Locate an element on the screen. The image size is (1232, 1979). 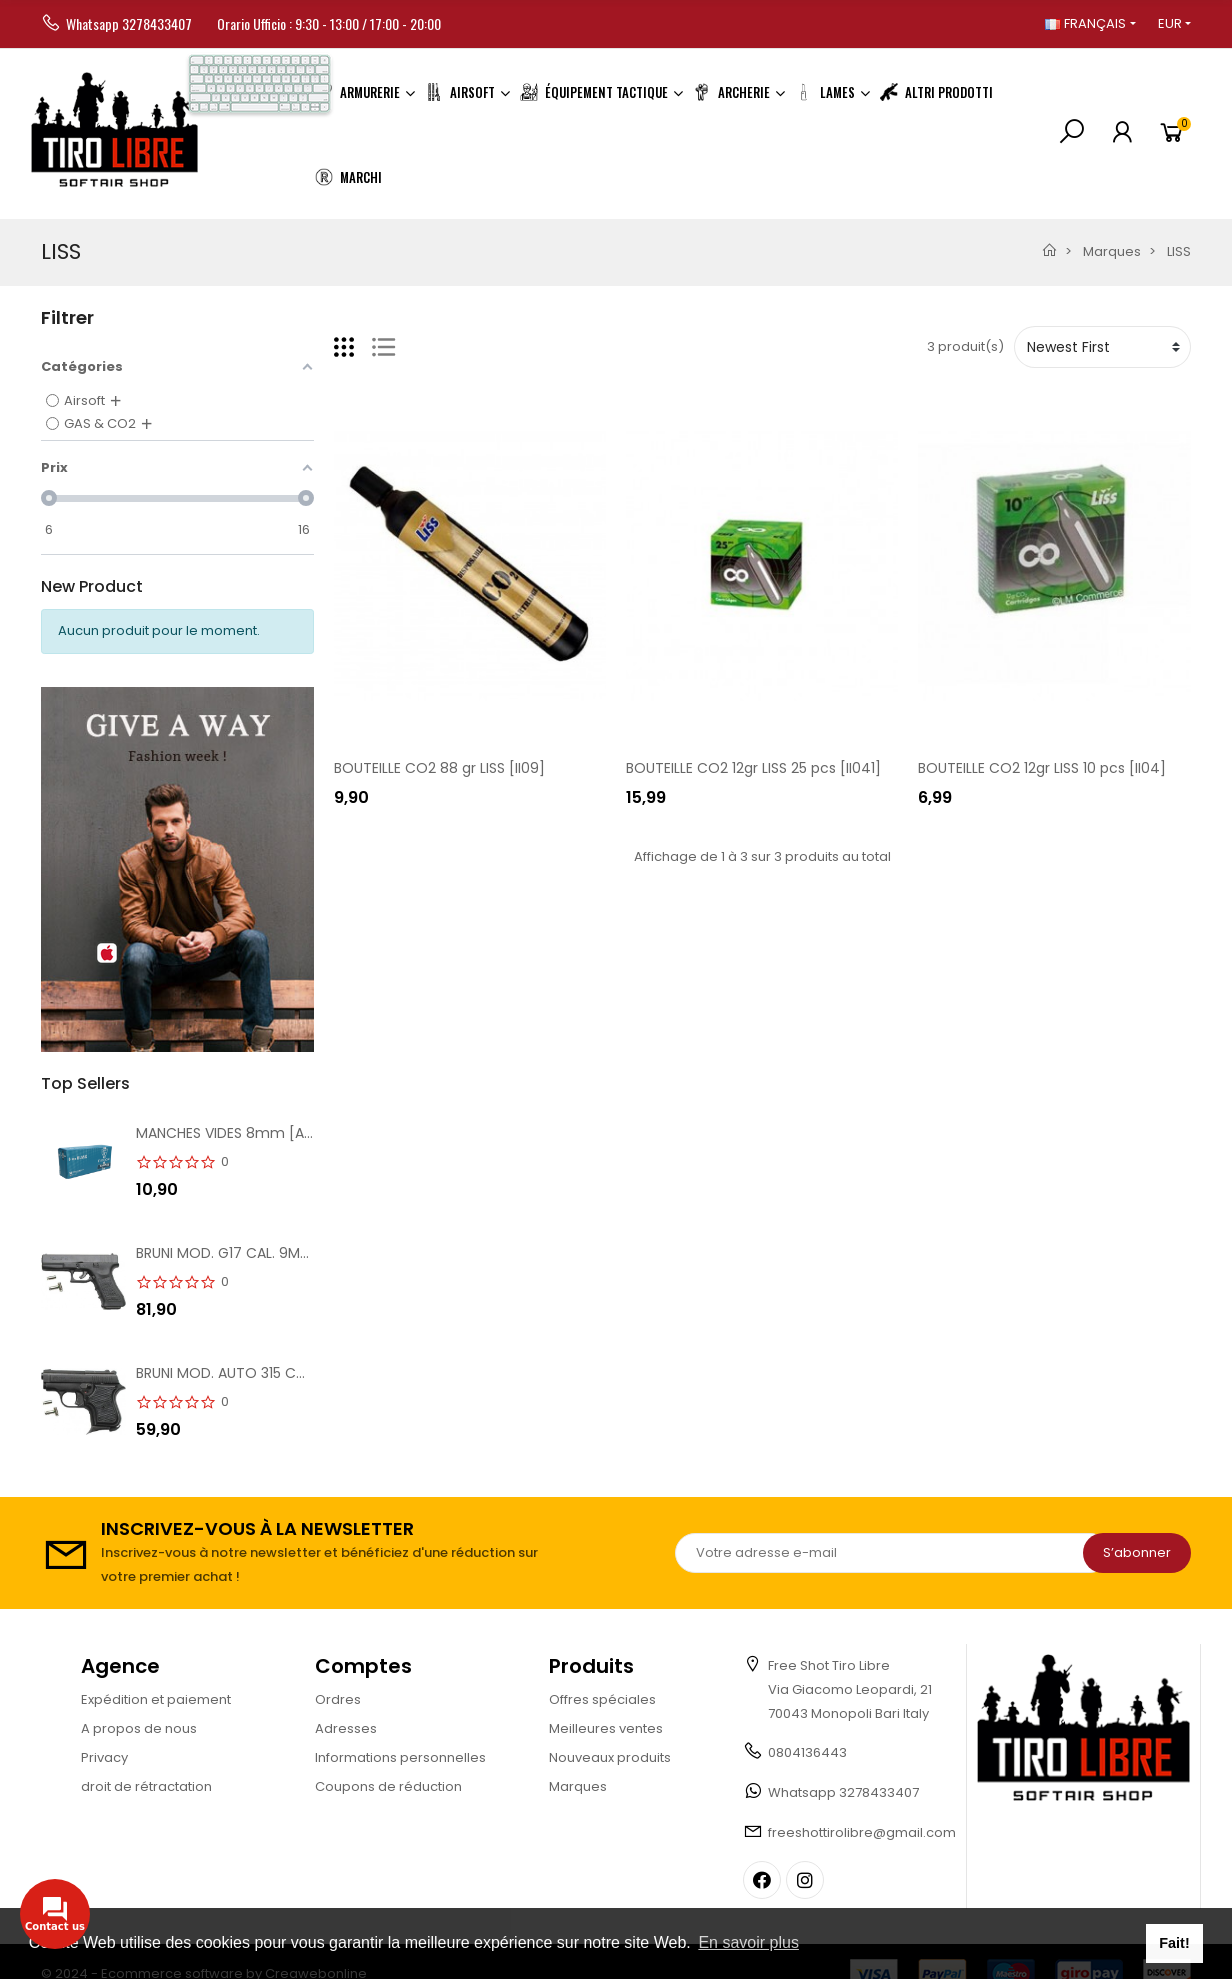
connect to a wireless bluetooth keyboard is located at coordinates (259, 83).